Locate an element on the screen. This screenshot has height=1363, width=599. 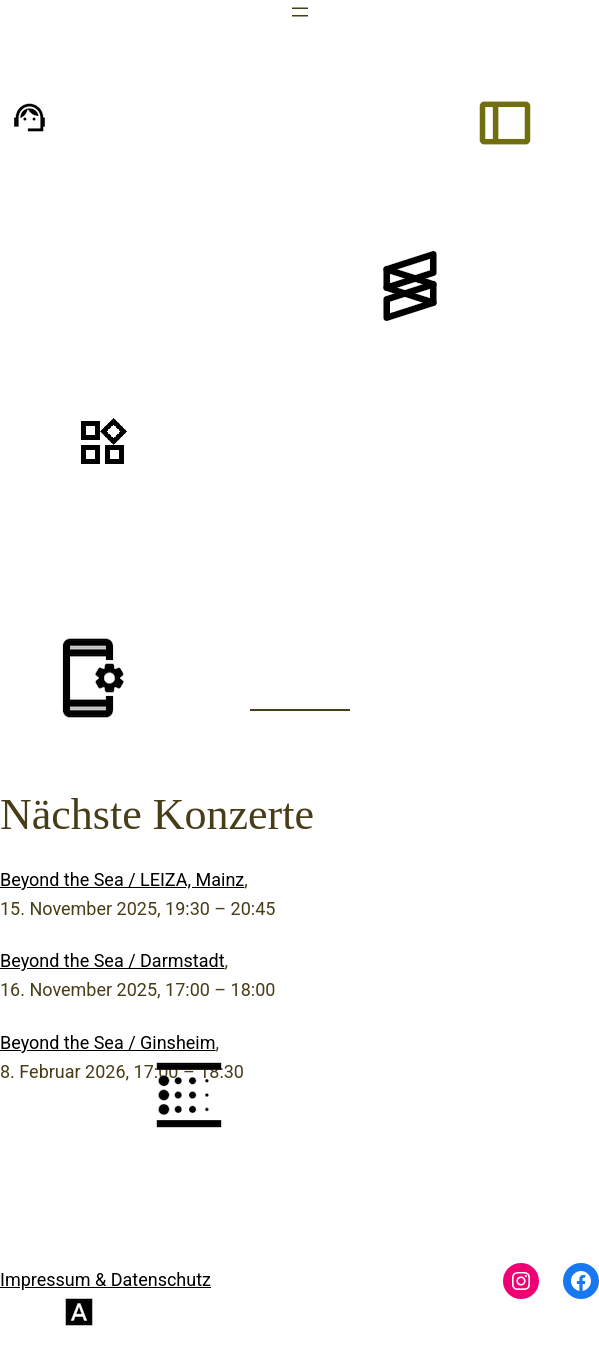
open sublime text editor is located at coordinates (410, 286).